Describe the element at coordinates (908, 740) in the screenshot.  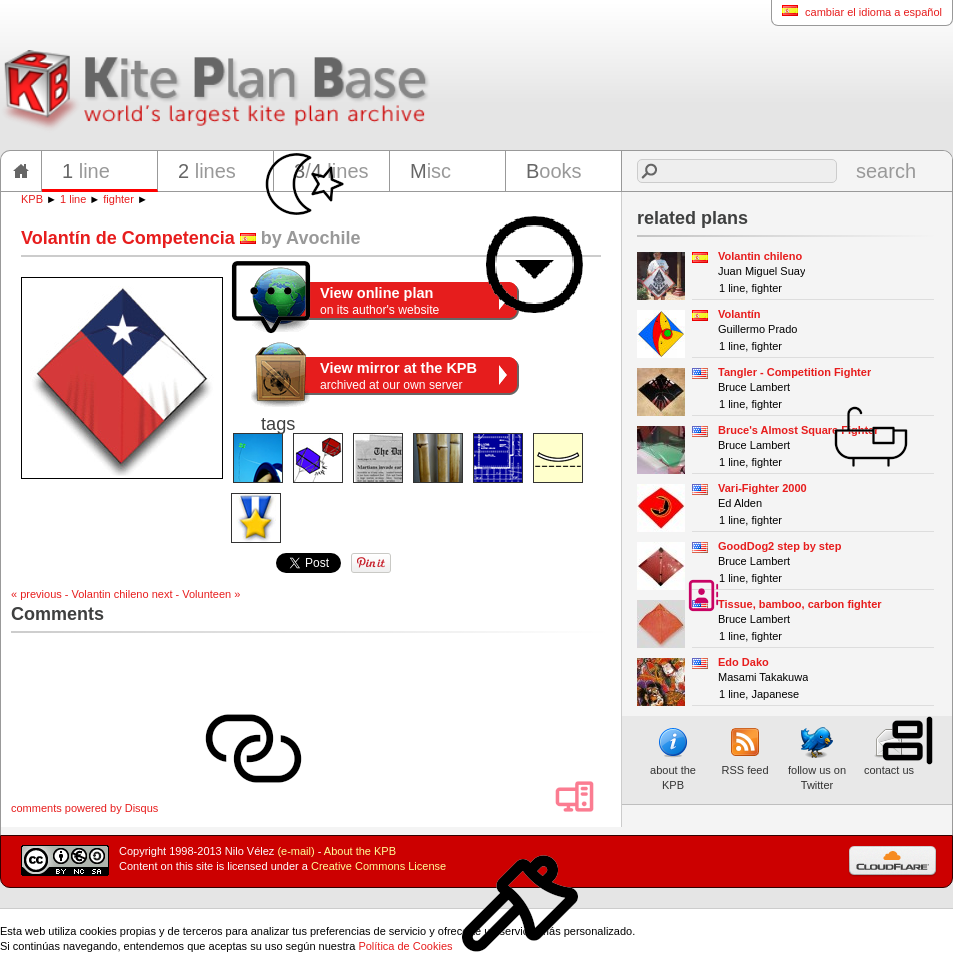
I see `align text to the right` at that location.